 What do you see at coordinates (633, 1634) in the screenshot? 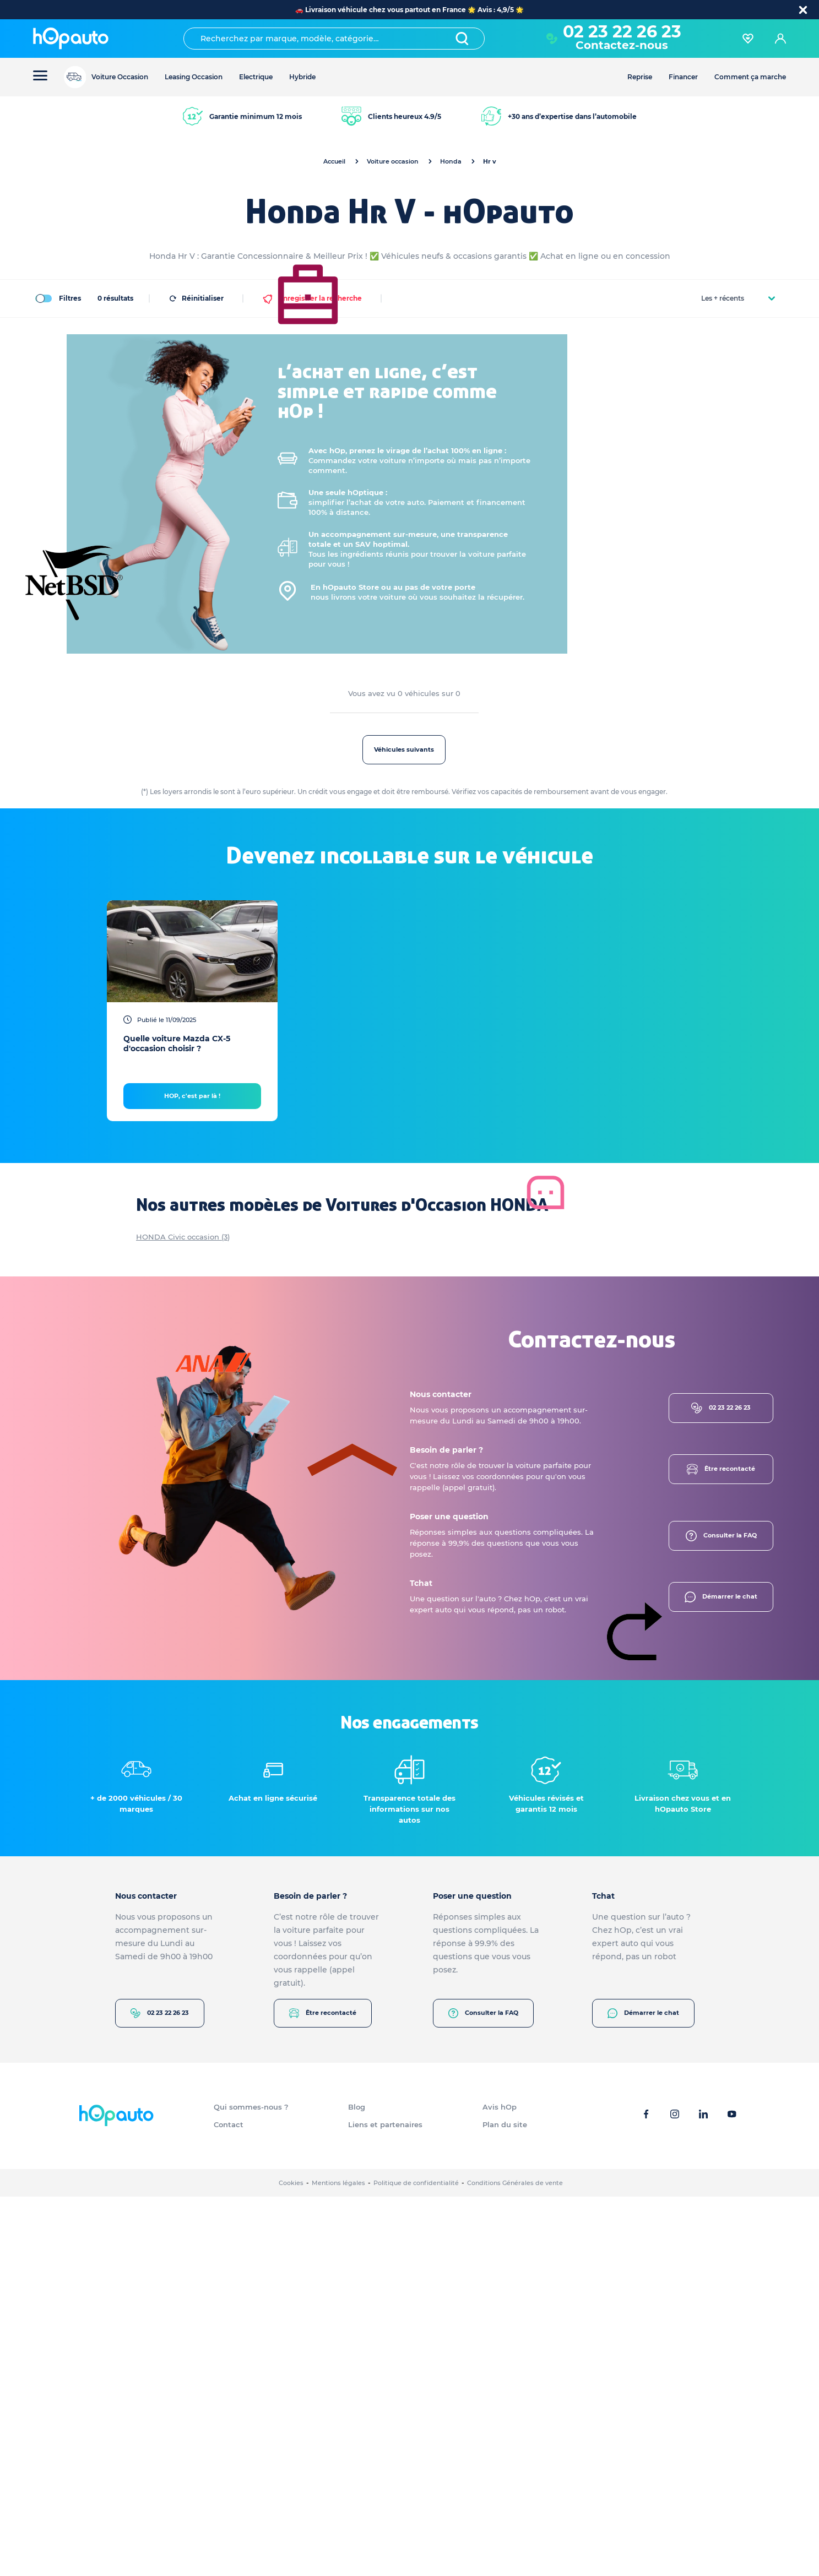
I see `redo the last action` at bounding box center [633, 1634].